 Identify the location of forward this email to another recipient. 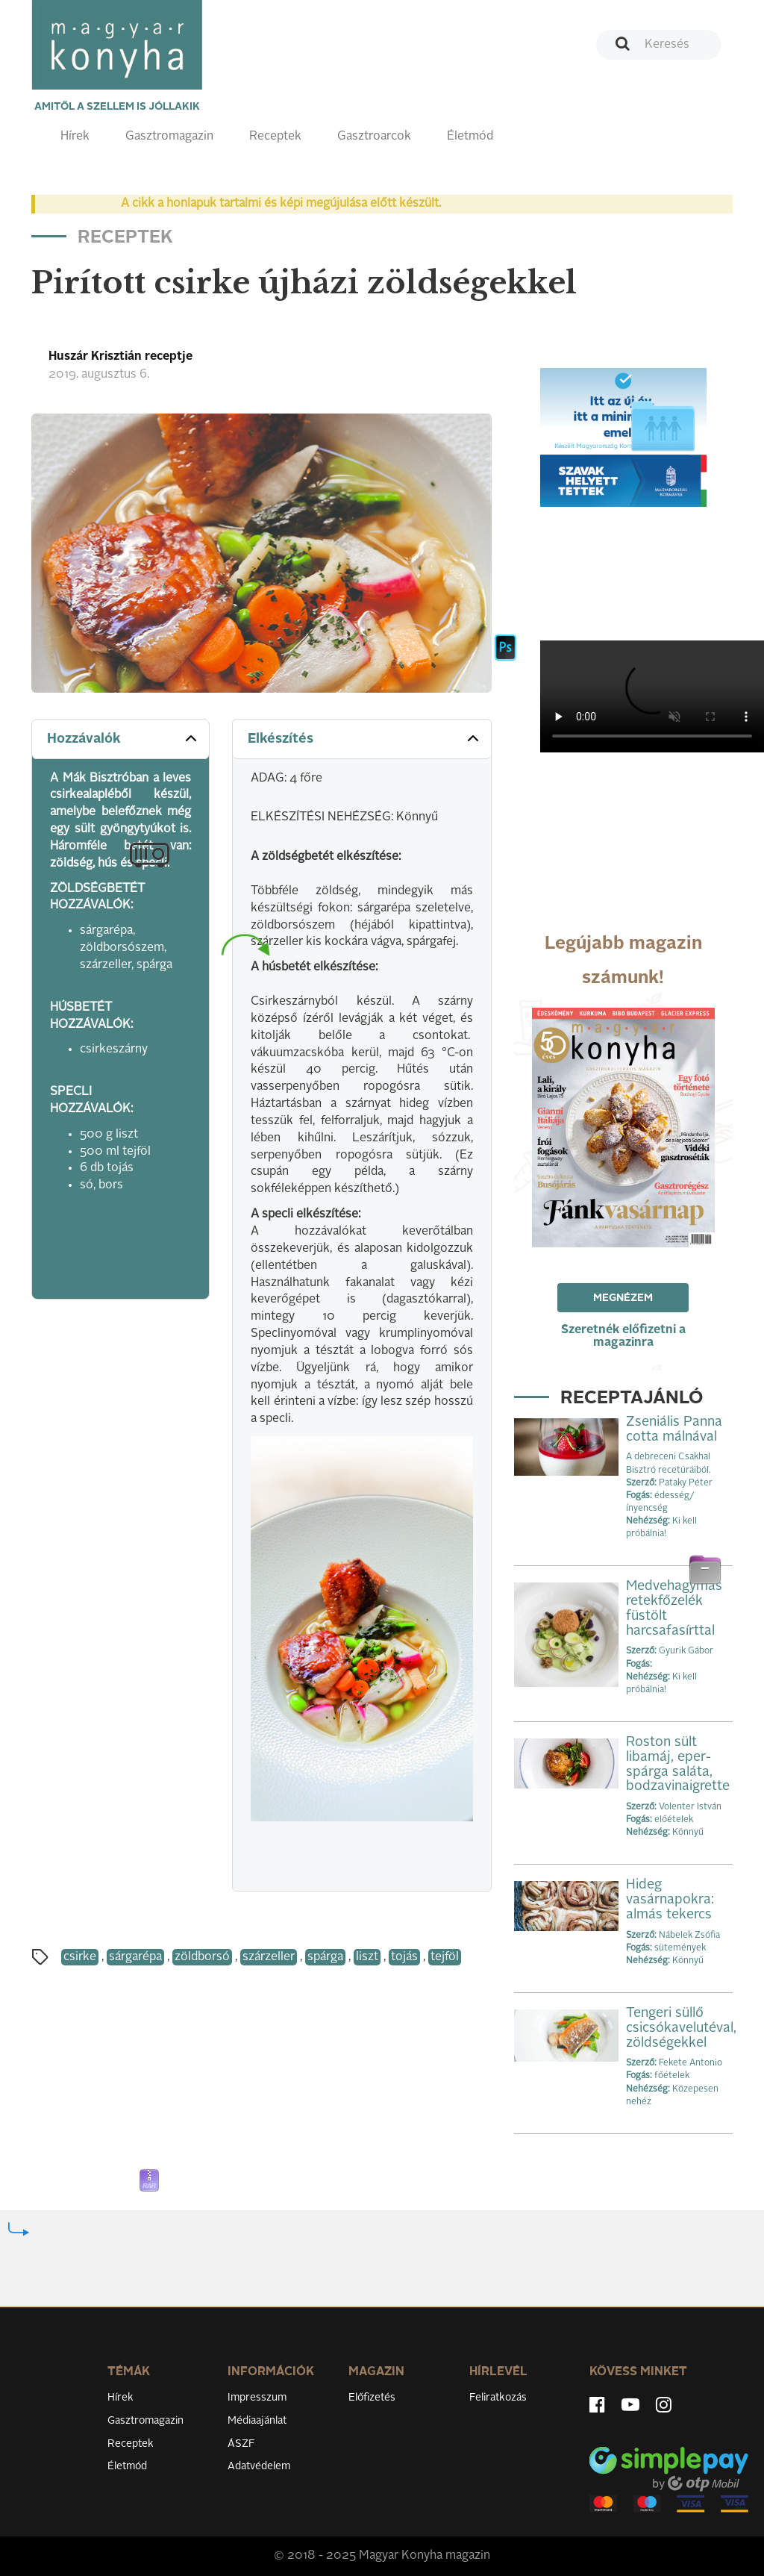
(19, 2227).